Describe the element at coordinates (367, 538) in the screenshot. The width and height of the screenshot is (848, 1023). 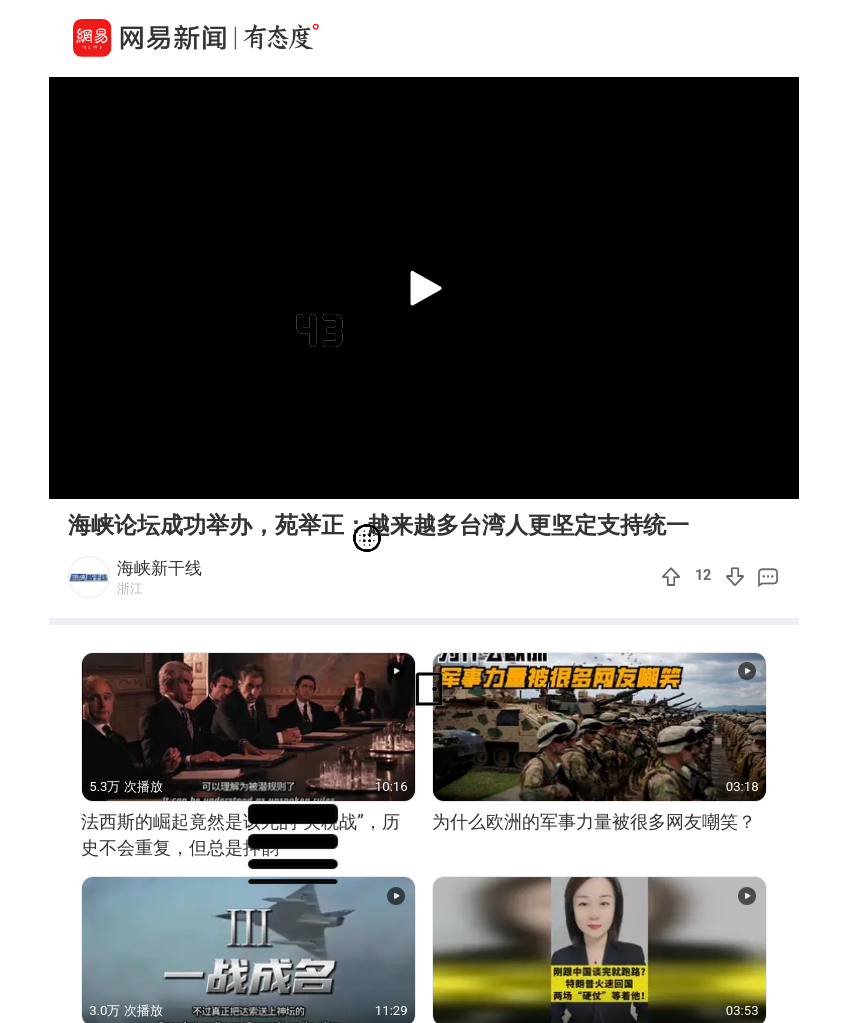
I see `apply circular blur effect to image` at that location.